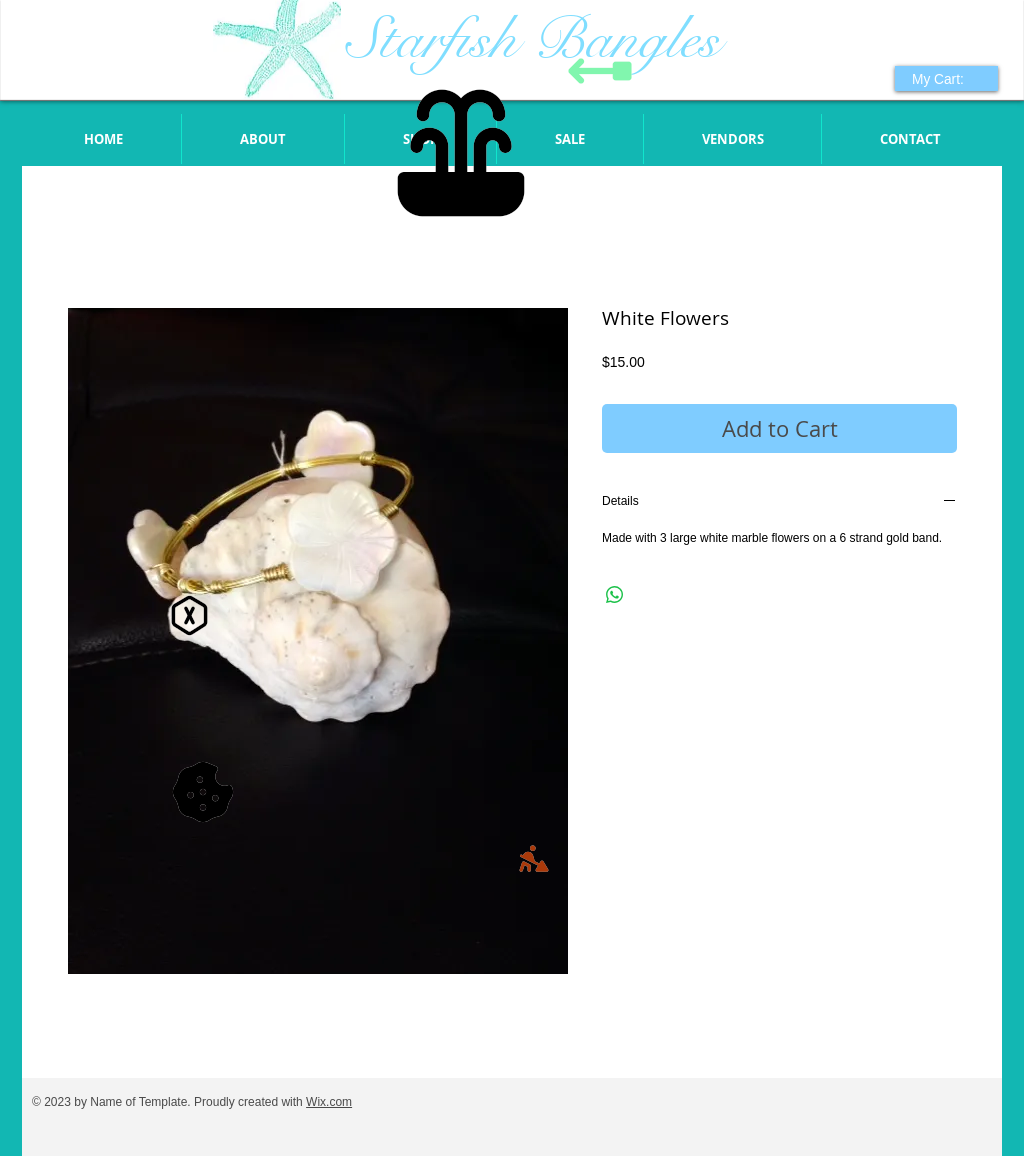  Describe the element at coordinates (461, 153) in the screenshot. I see `view nearby fountains or water features` at that location.